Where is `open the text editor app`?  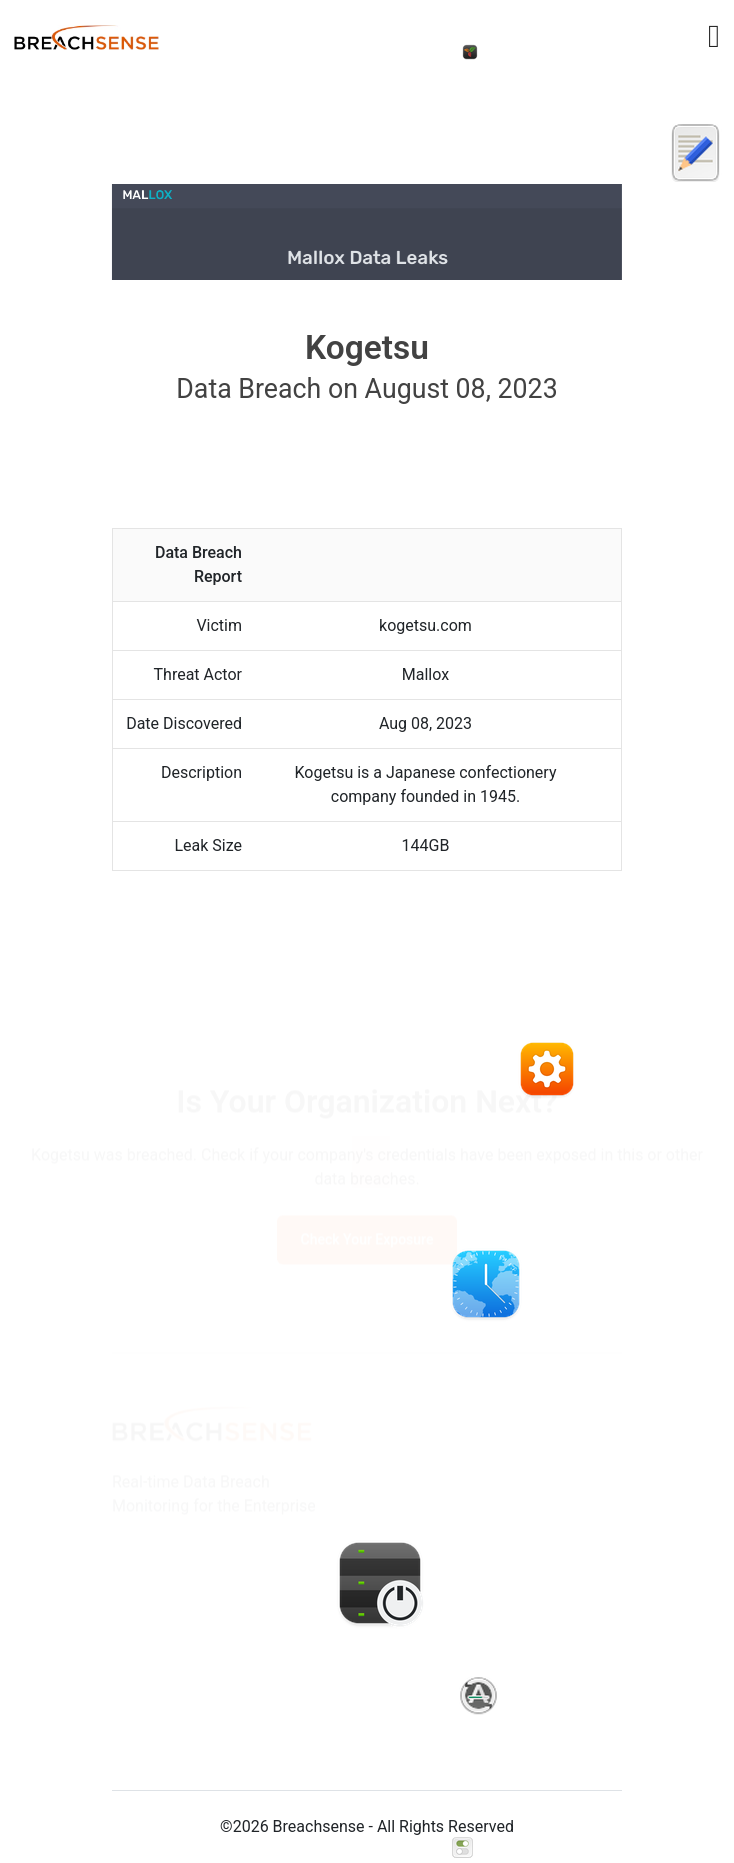 open the text editor app is located at coordinates (695, 152).